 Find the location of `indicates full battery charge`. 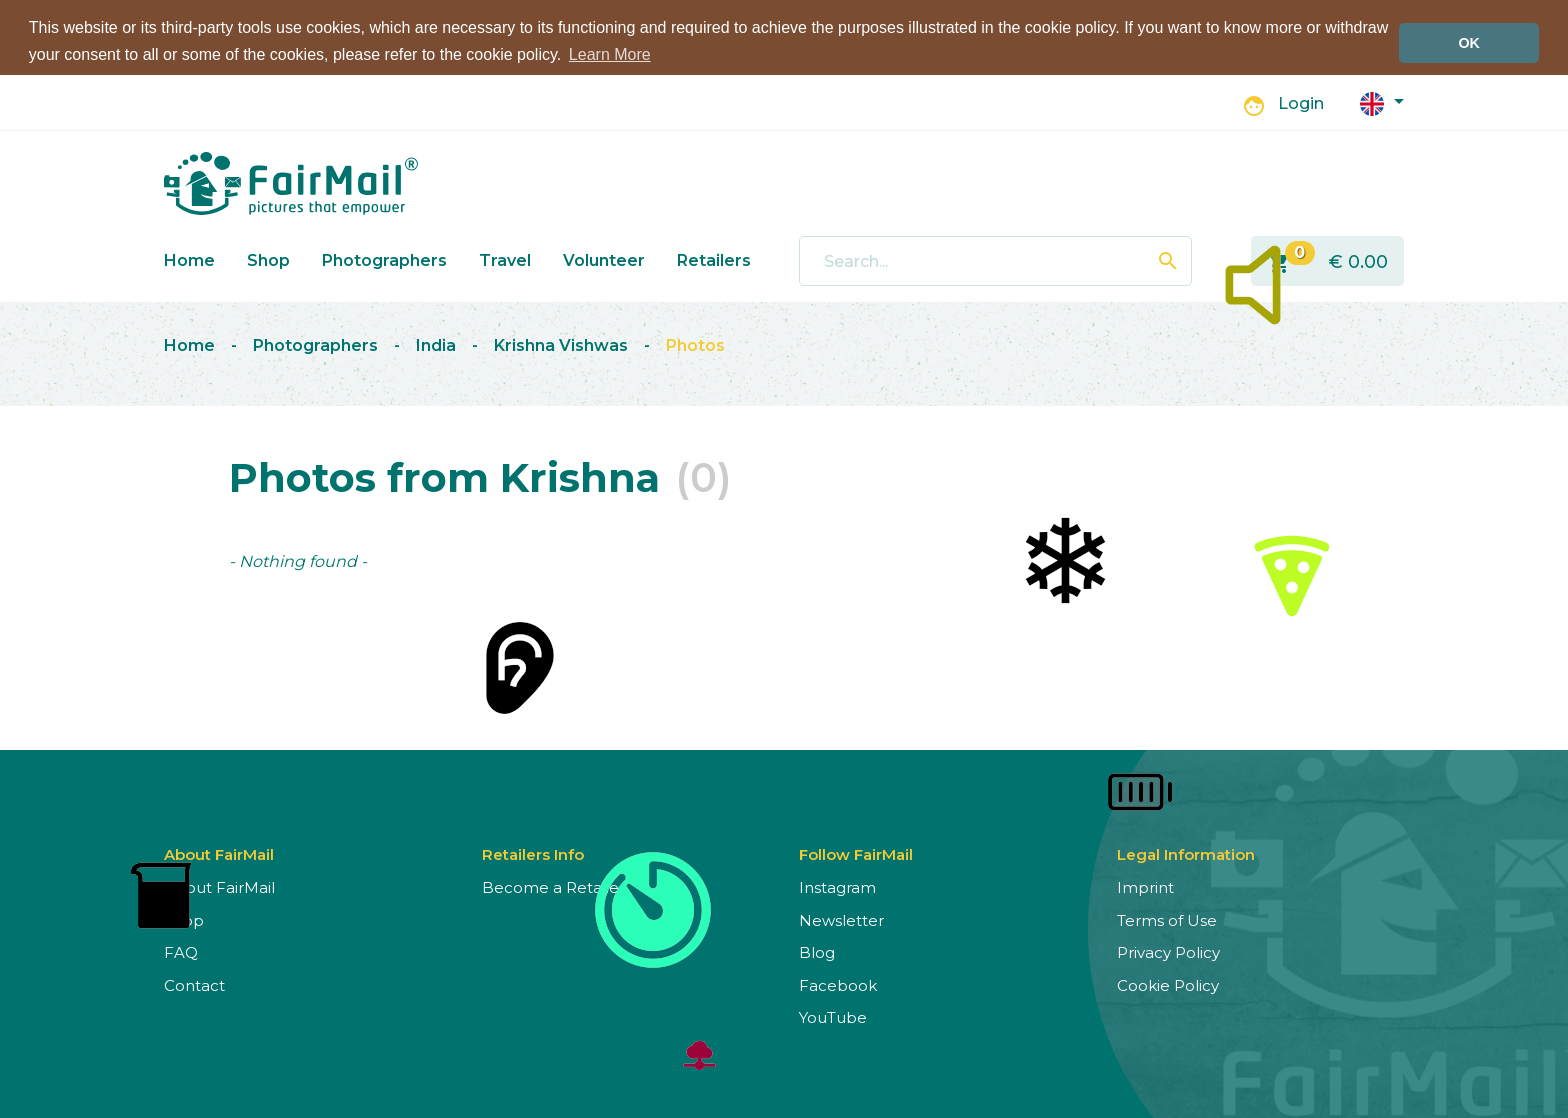

indicates full battery charge is located at coordinates (1139, 792).